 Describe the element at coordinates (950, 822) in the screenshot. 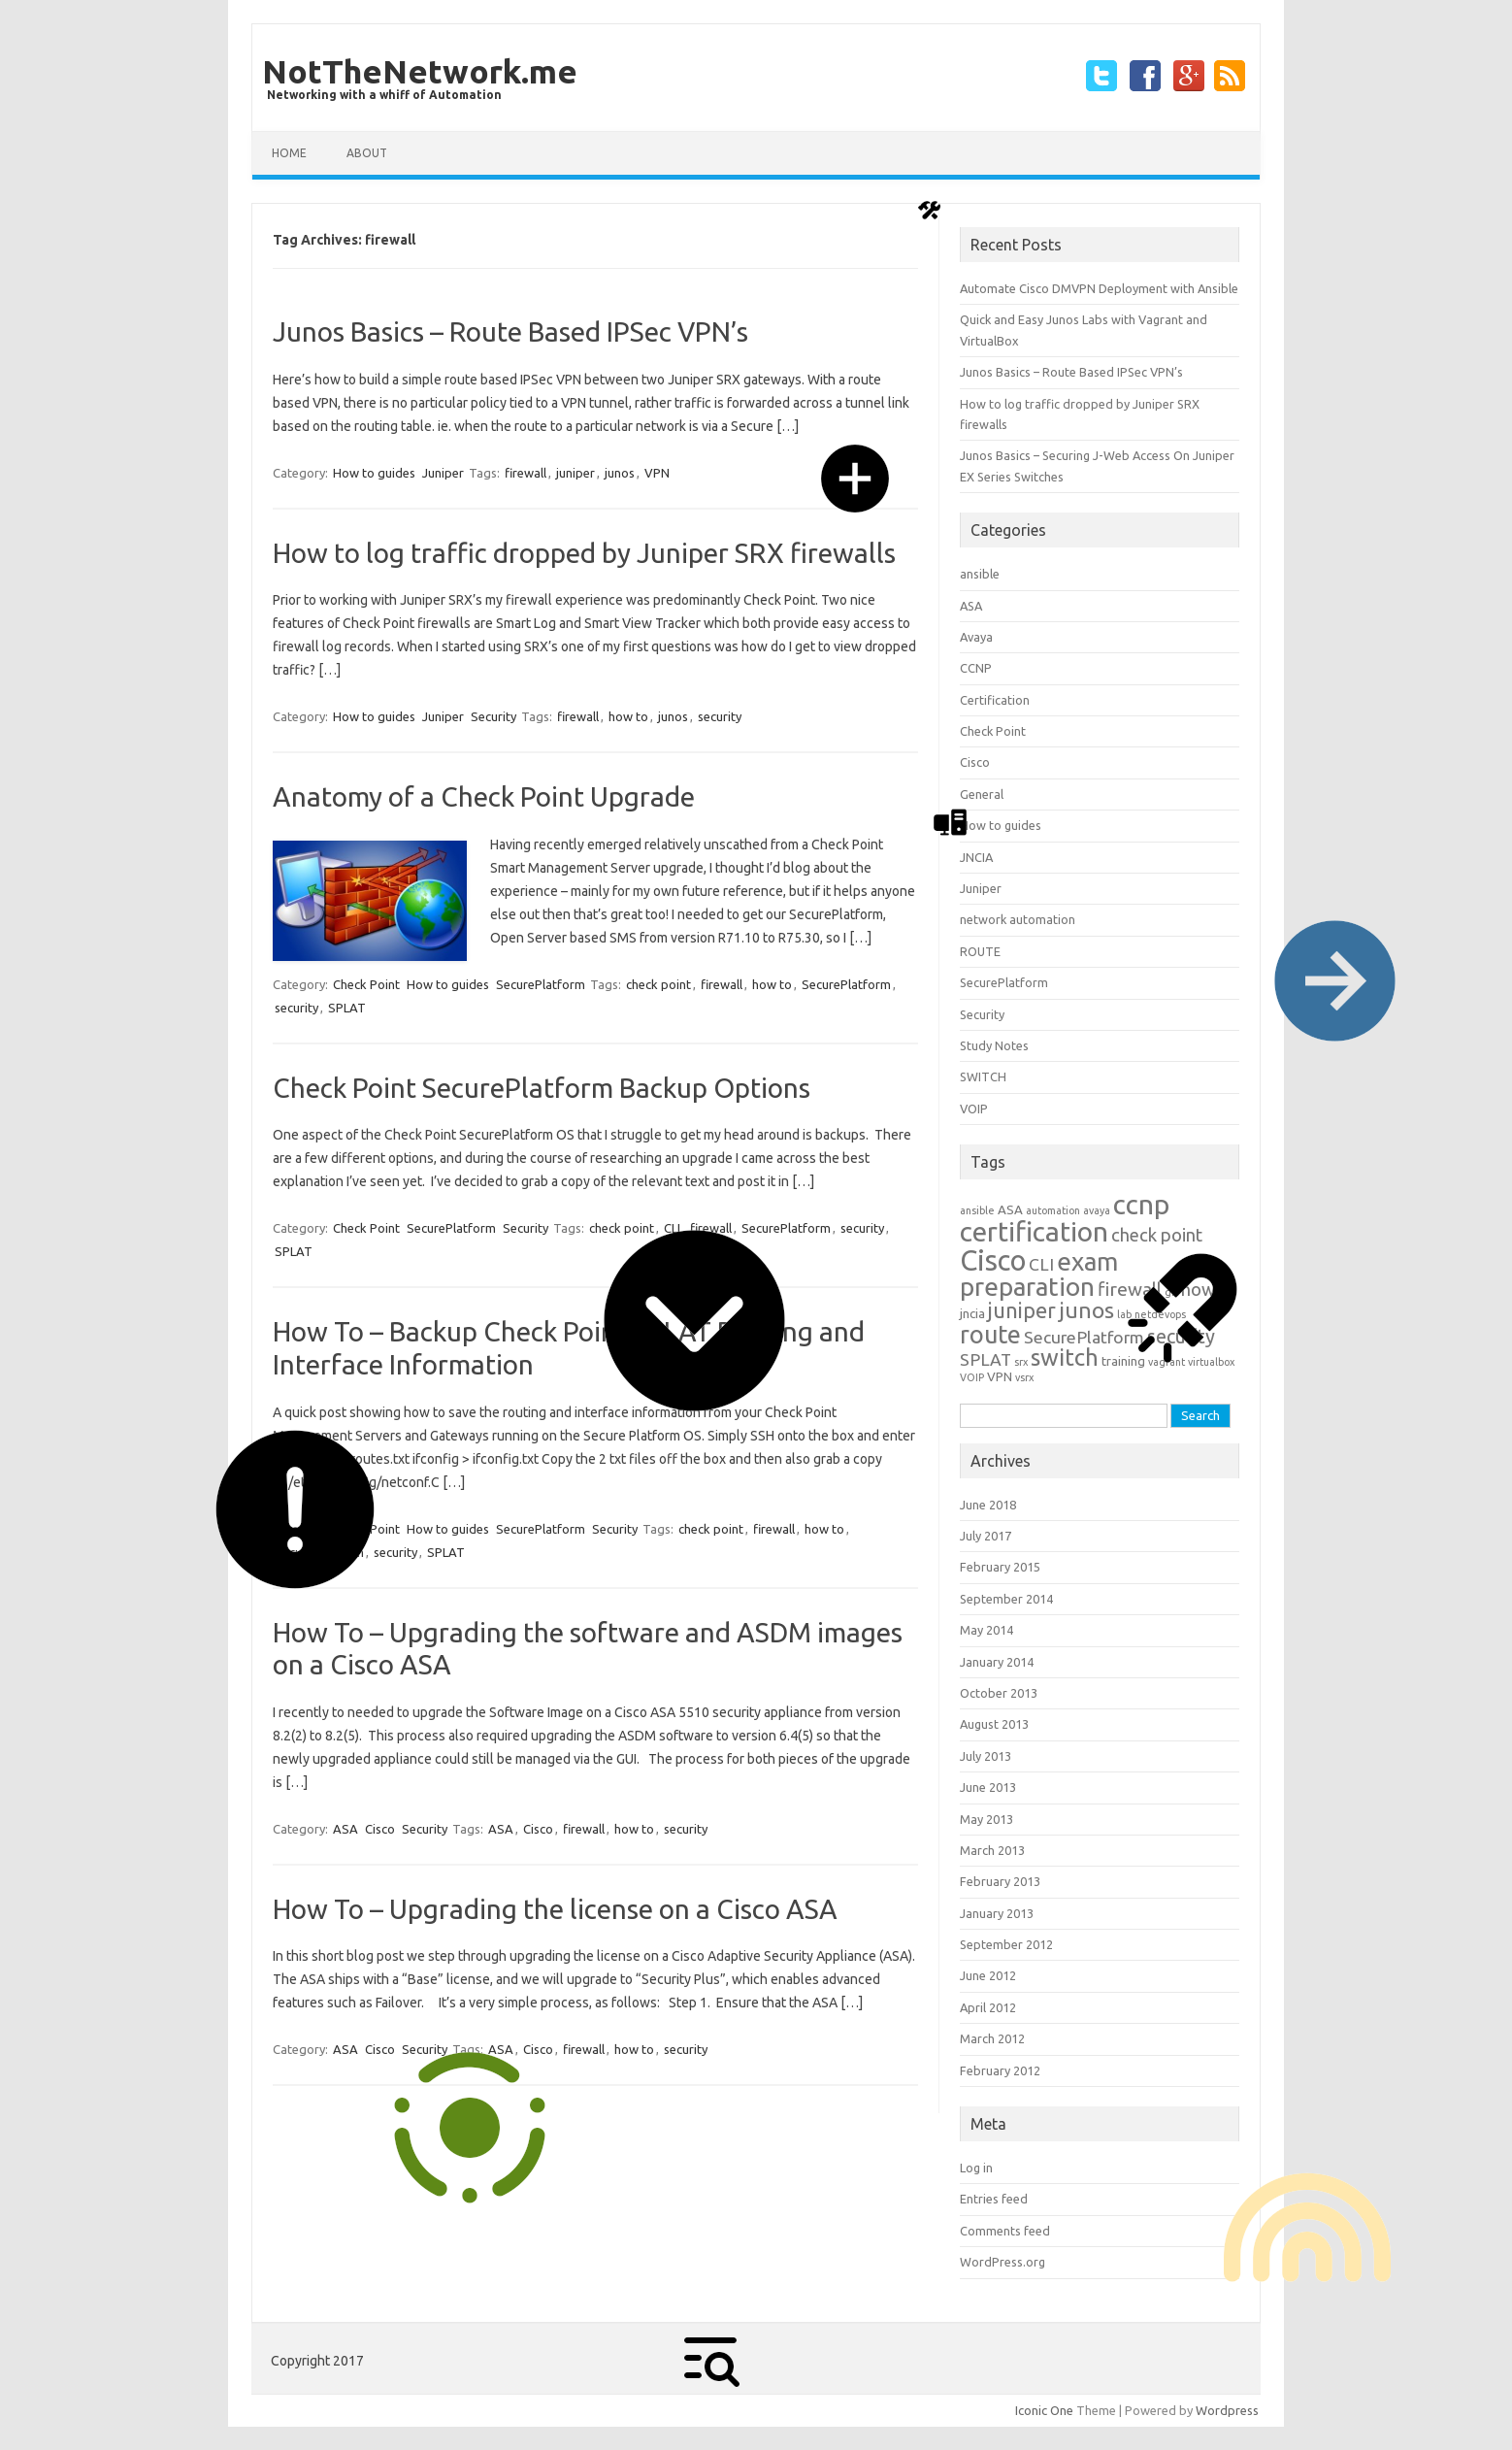

I see `access desktop computer settings` at that location.